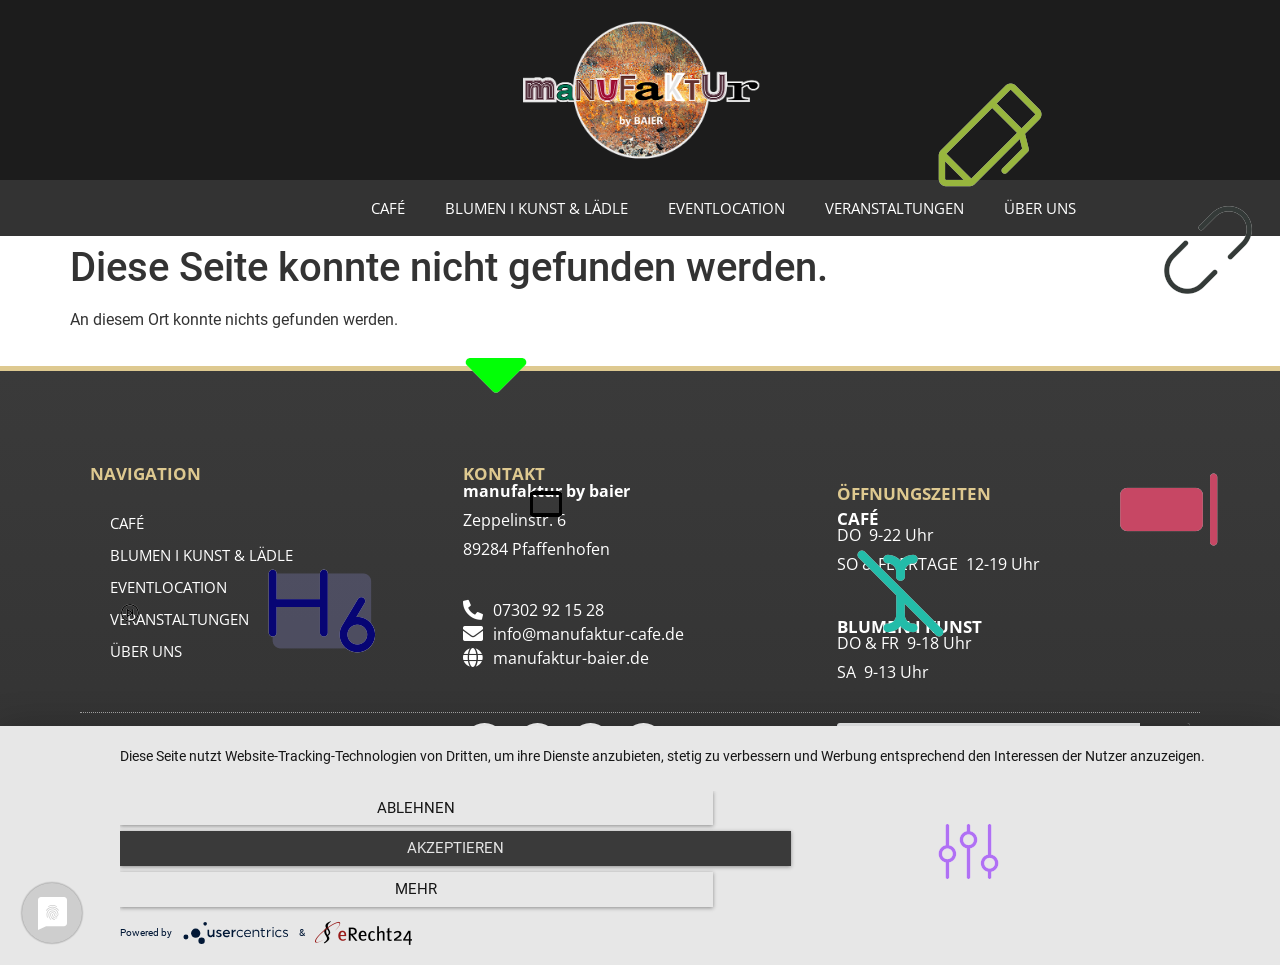 The height and width of the screenshot is (965, 1280). I want to click on skip to the next track or media item, so click(130, 613).